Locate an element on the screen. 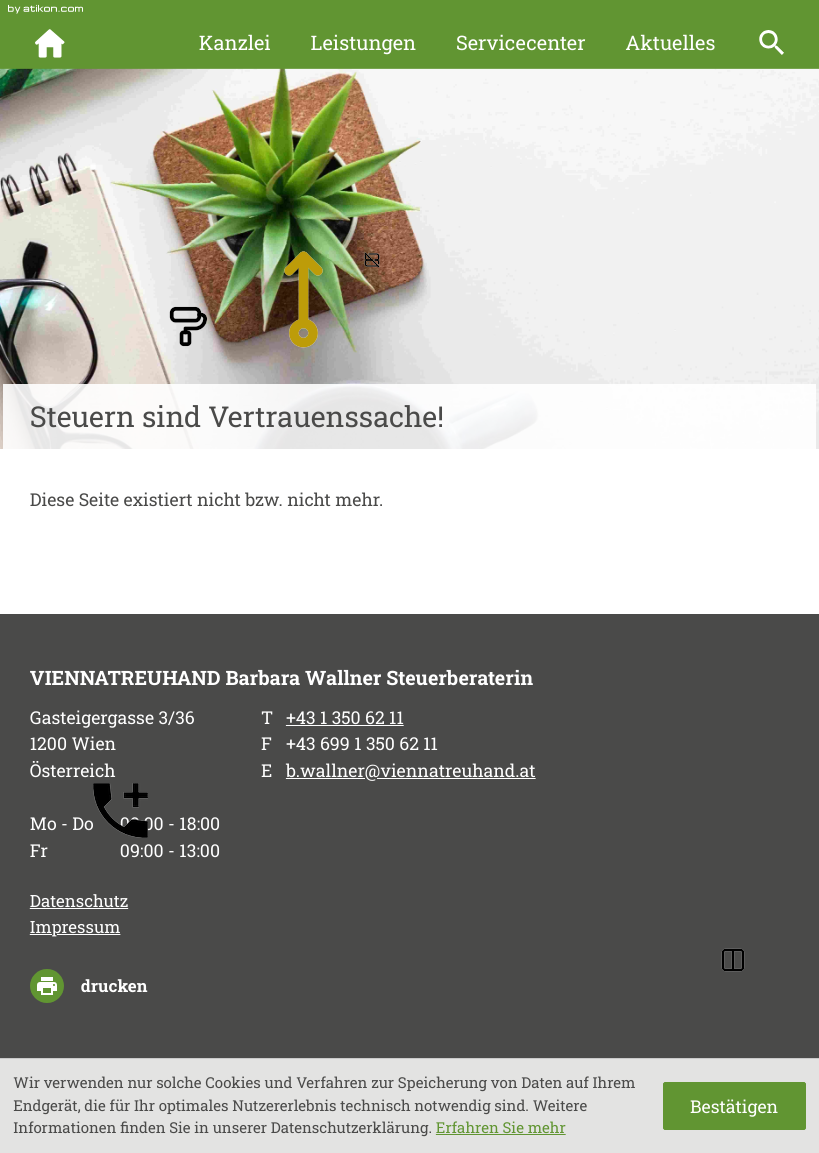 The width and height of the screenshot is (819, 1153). access painting or drawing tools is located at coordinates (185, 326).